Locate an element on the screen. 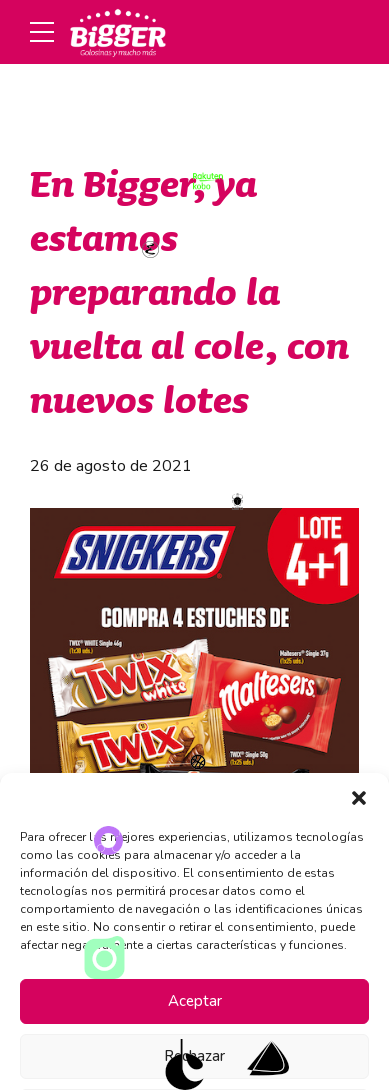  Cairo graphics library logo is located at coordinates (237, 501).